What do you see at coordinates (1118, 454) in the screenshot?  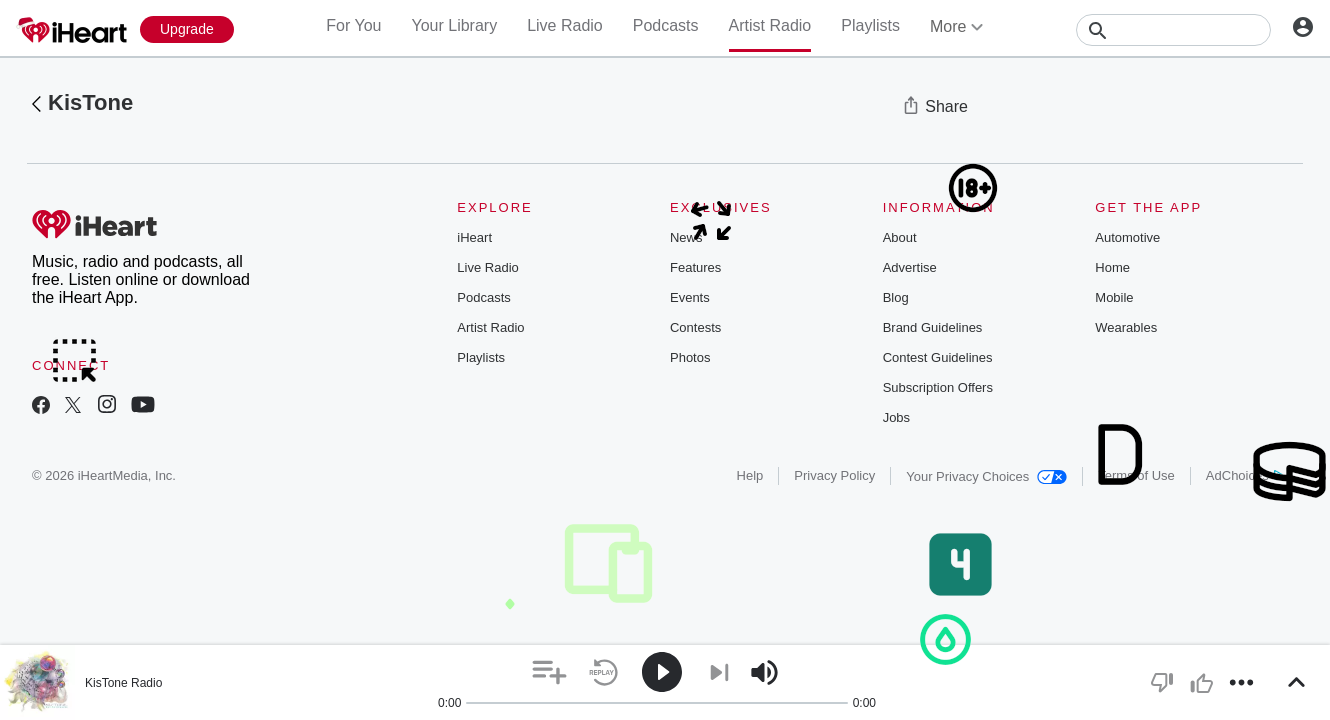 I see `represents the letter D in alphabetical navigation` at bounding box center [1118, 454].